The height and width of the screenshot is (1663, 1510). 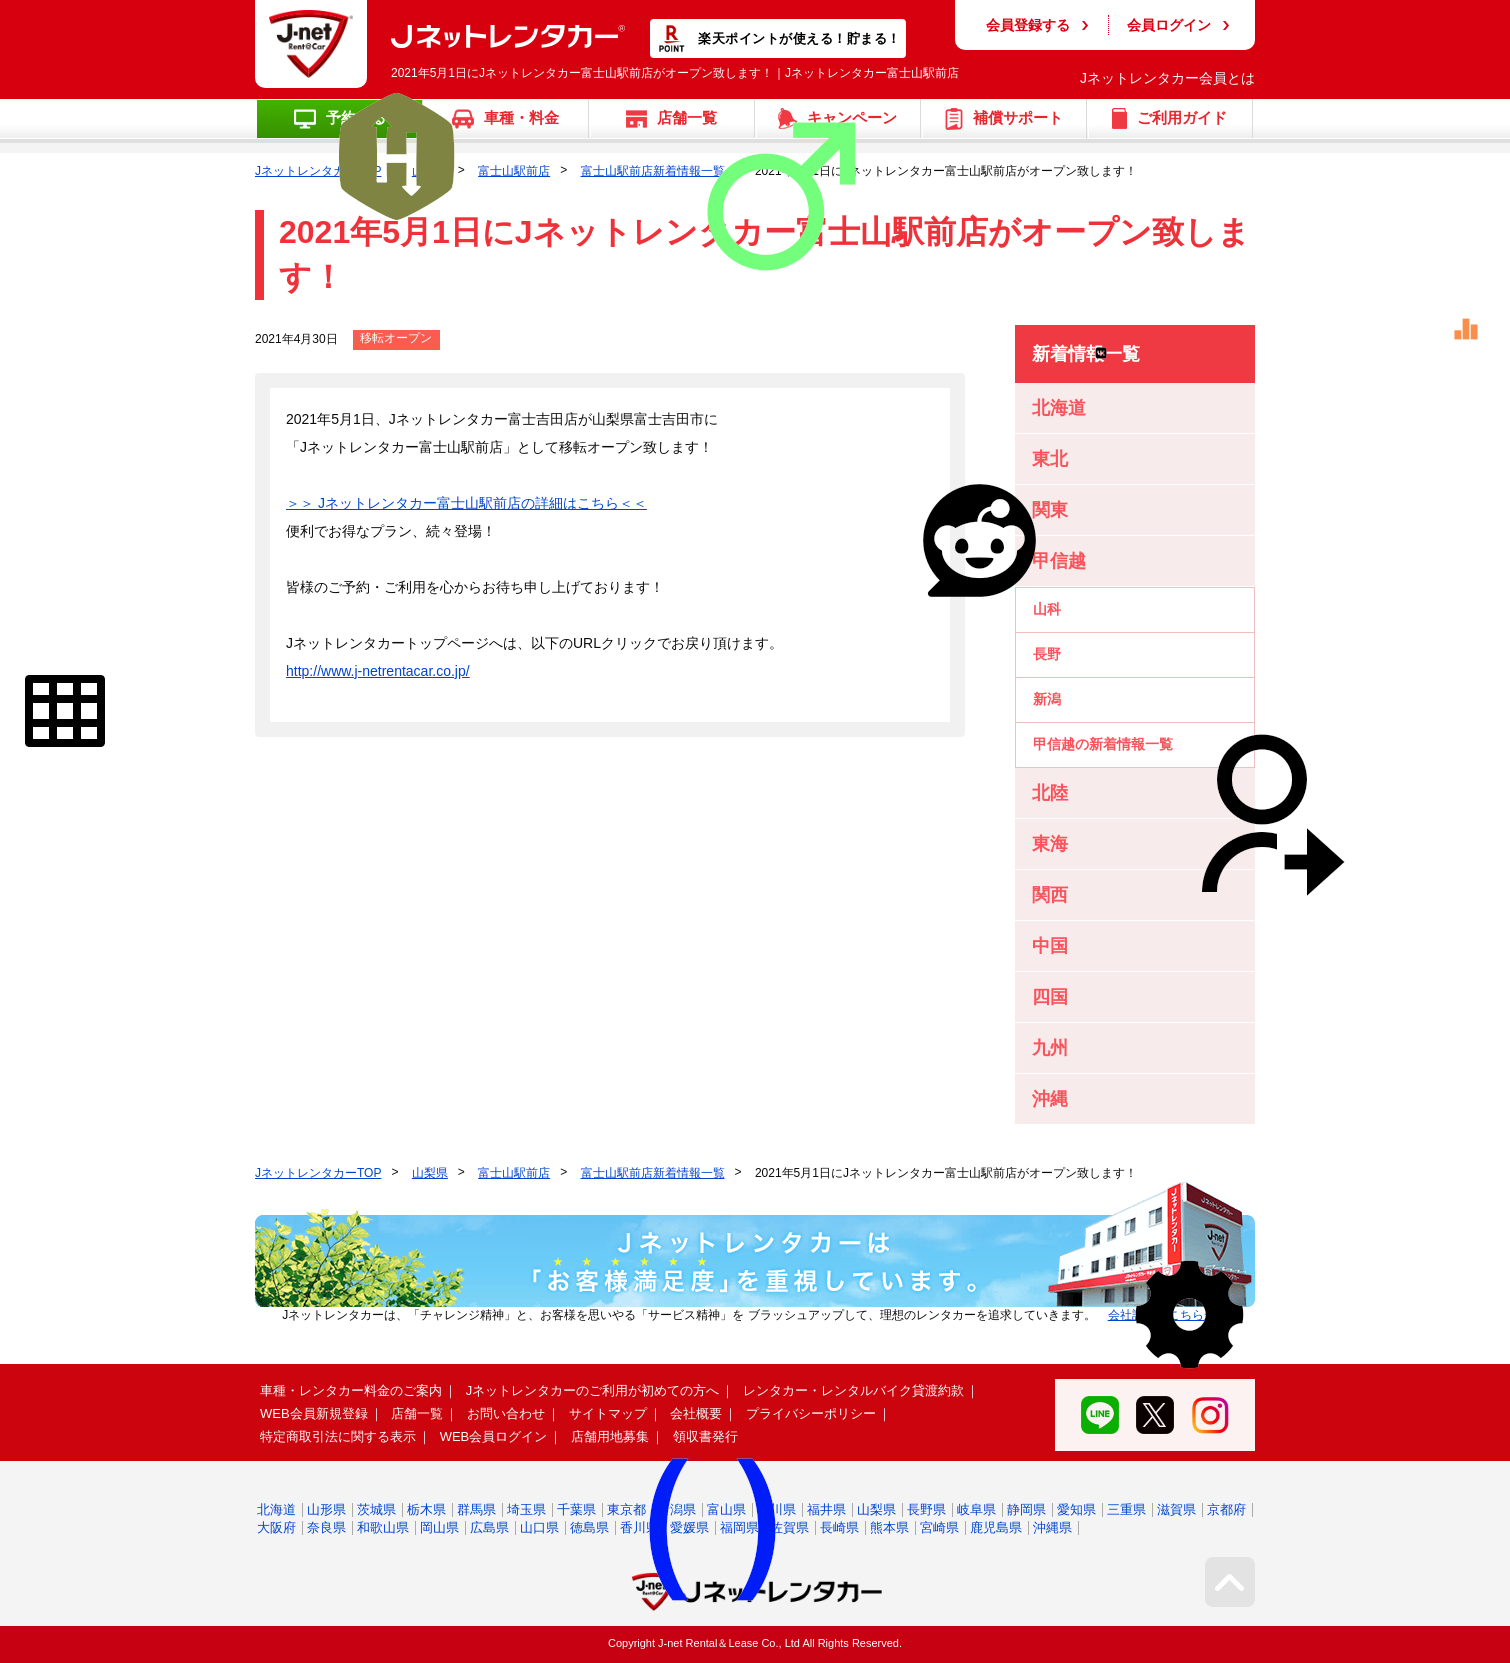 What do you see at coordinates (1466, 329) in the screenshot?
I see `view analytics or statistics` at bounding box center [1466, 329].